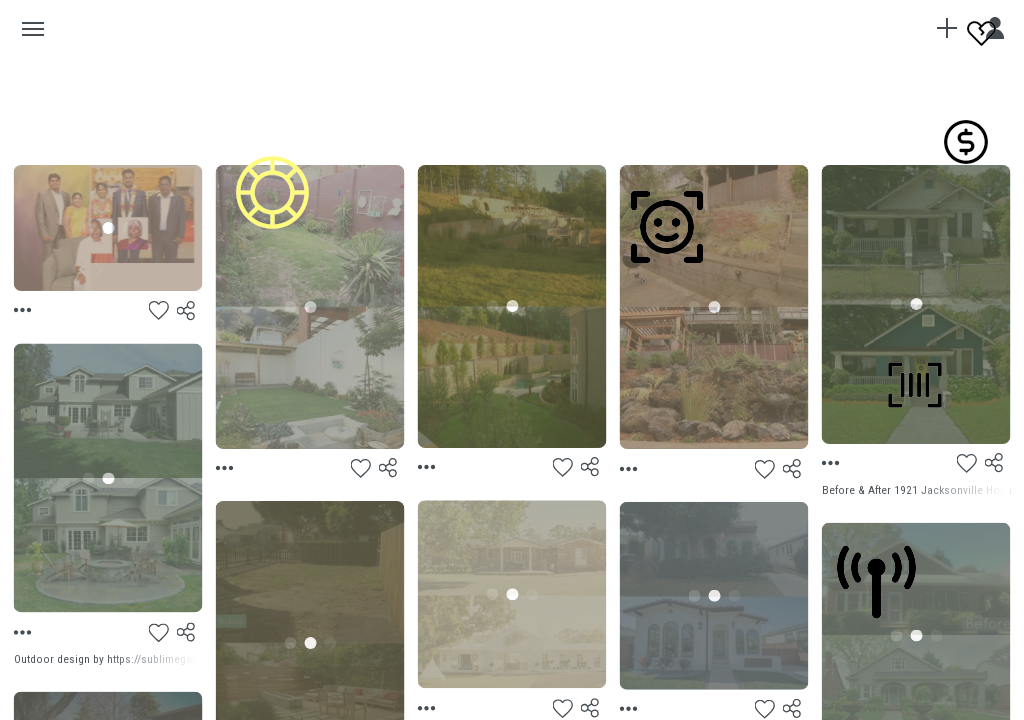  What do you see at coordinates (272, 192) in the screenshot?
I see `access casino or gambling games` at bounding box center [272, 192].